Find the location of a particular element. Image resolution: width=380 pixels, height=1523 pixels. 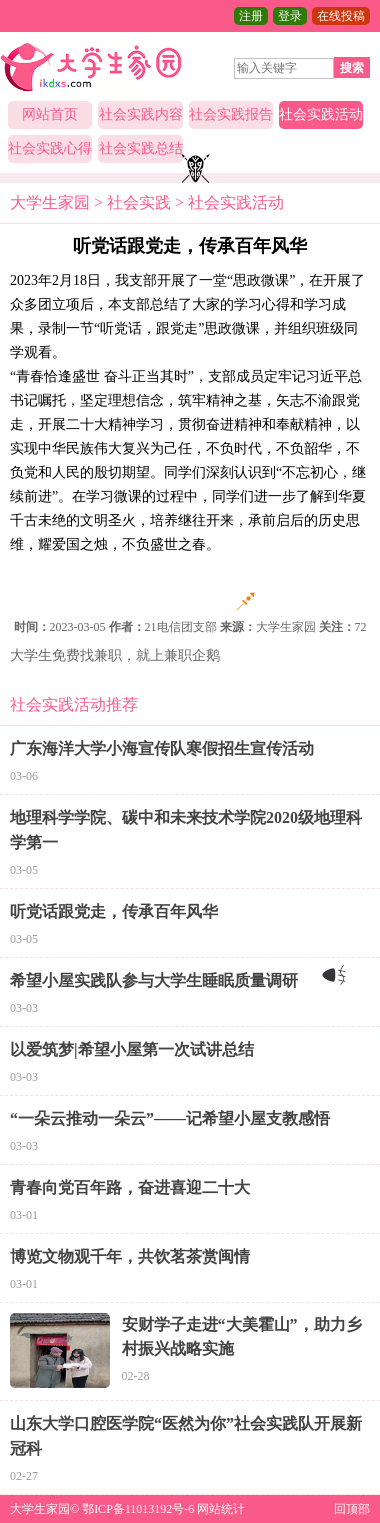

tribal or warrior faction emblem in a game is located at coordinates (195, 168).